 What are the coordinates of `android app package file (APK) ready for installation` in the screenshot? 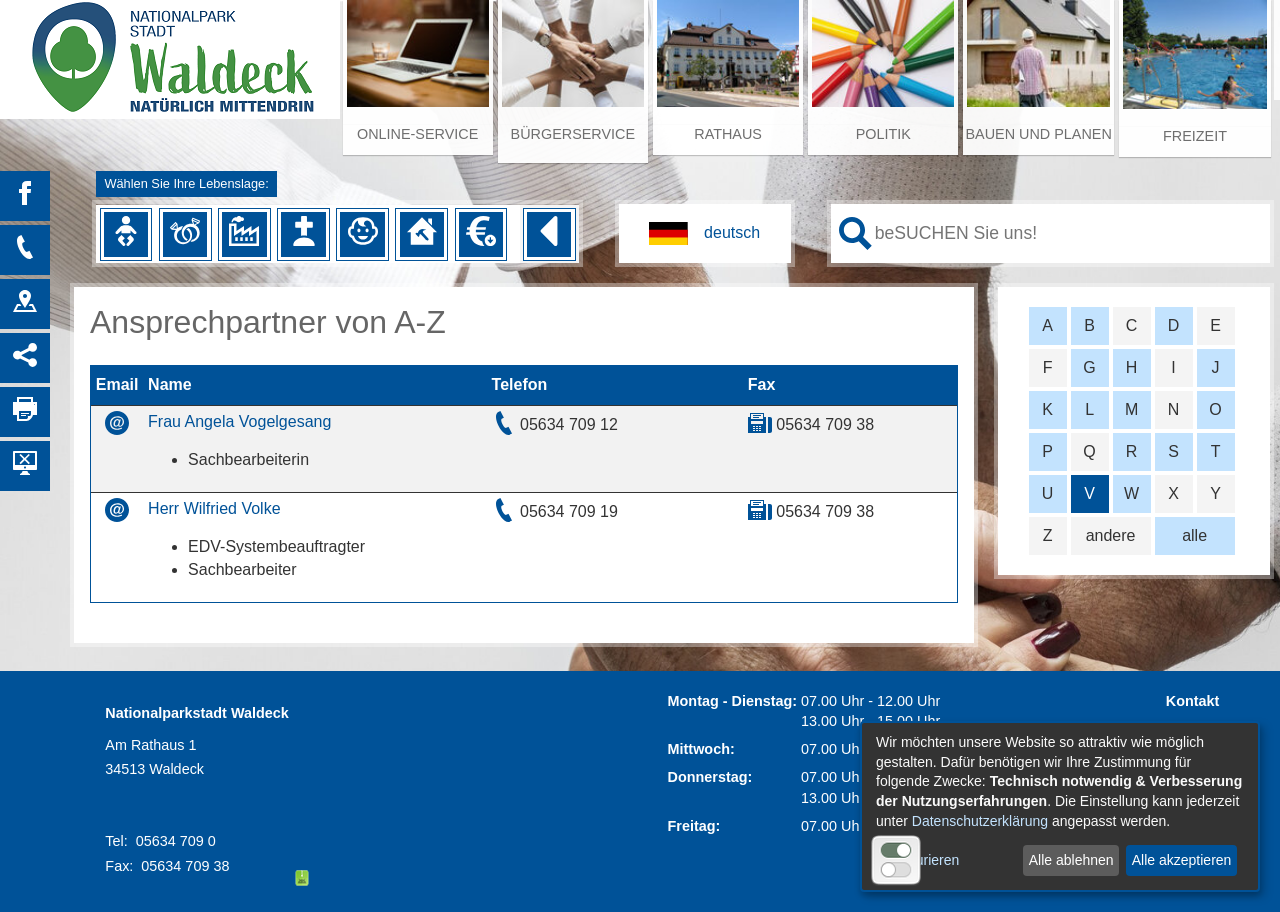 It's located at (302, 878).